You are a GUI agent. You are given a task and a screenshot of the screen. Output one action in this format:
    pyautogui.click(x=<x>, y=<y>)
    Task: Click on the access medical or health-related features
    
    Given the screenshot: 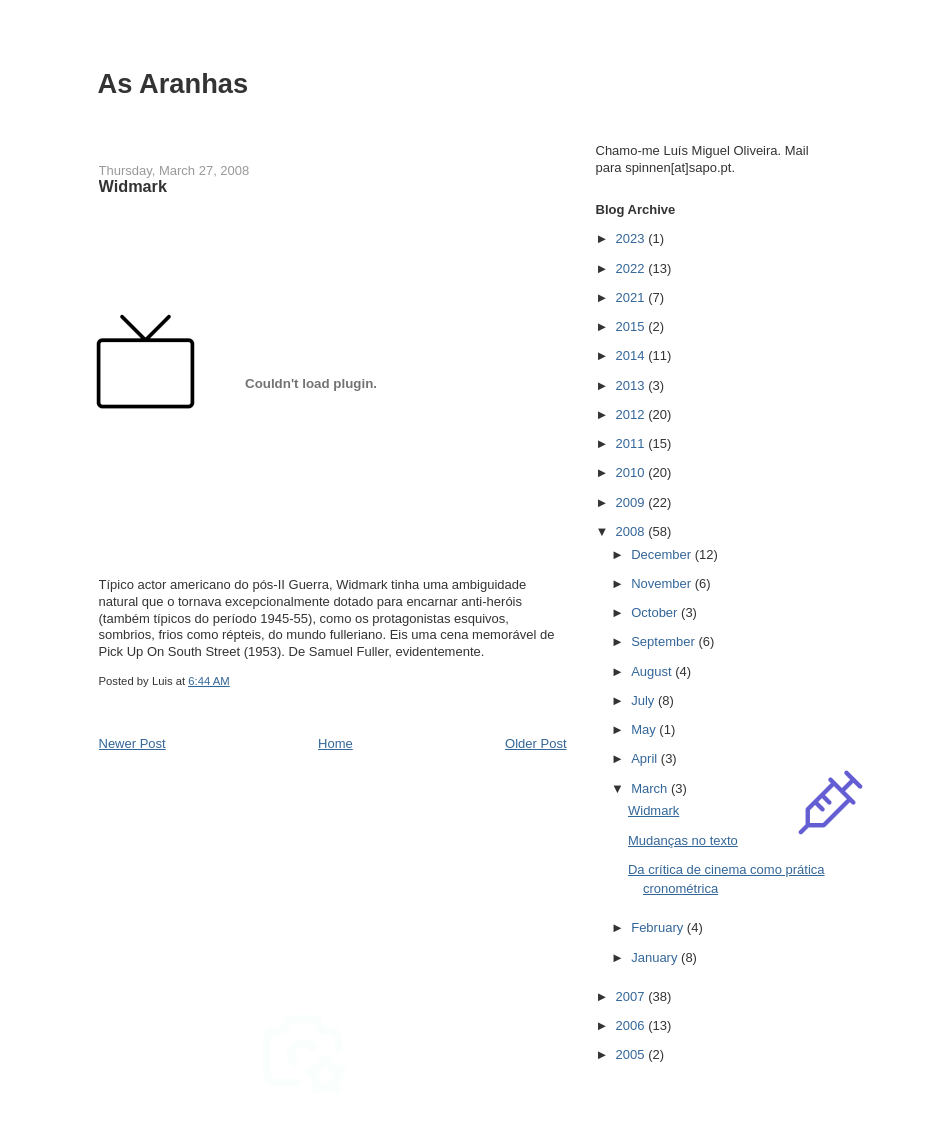 What is the action you would take?
    pyautogui.click(x=830, y=802)
    